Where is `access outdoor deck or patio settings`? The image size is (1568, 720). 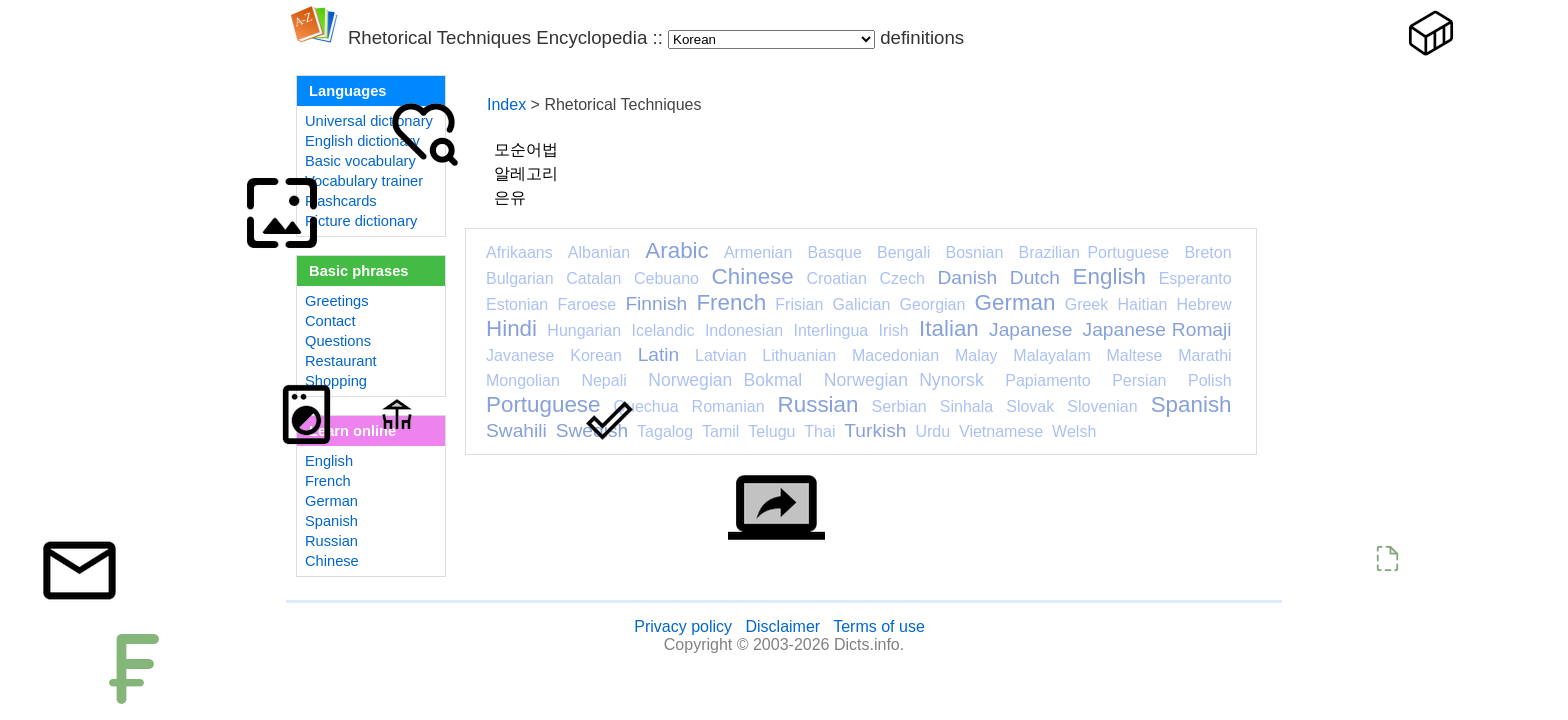 access outdoor deck or patio settings is located at coordinates (397, 414).